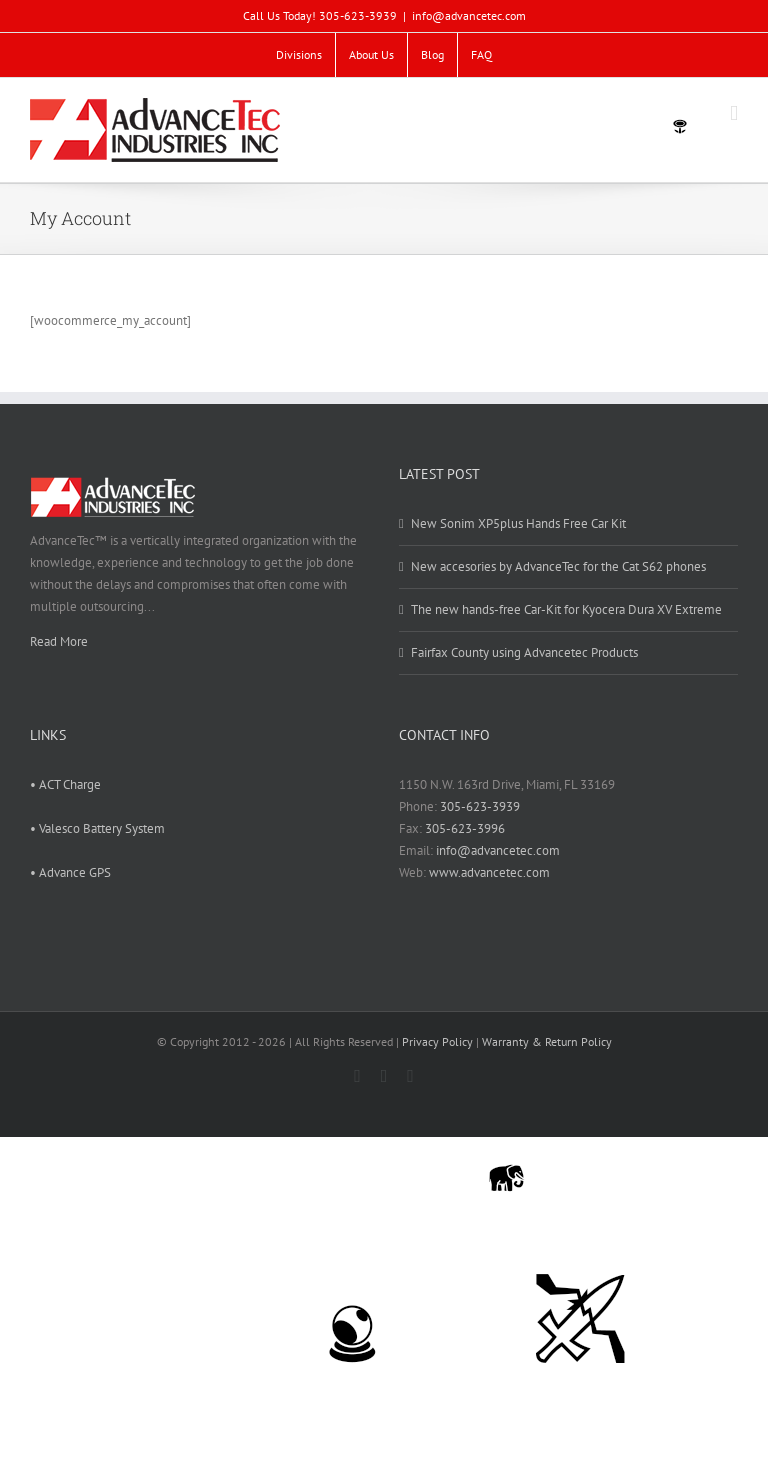  I want to click on equip a lightning-enchanted weapon, so click(580, 1318).